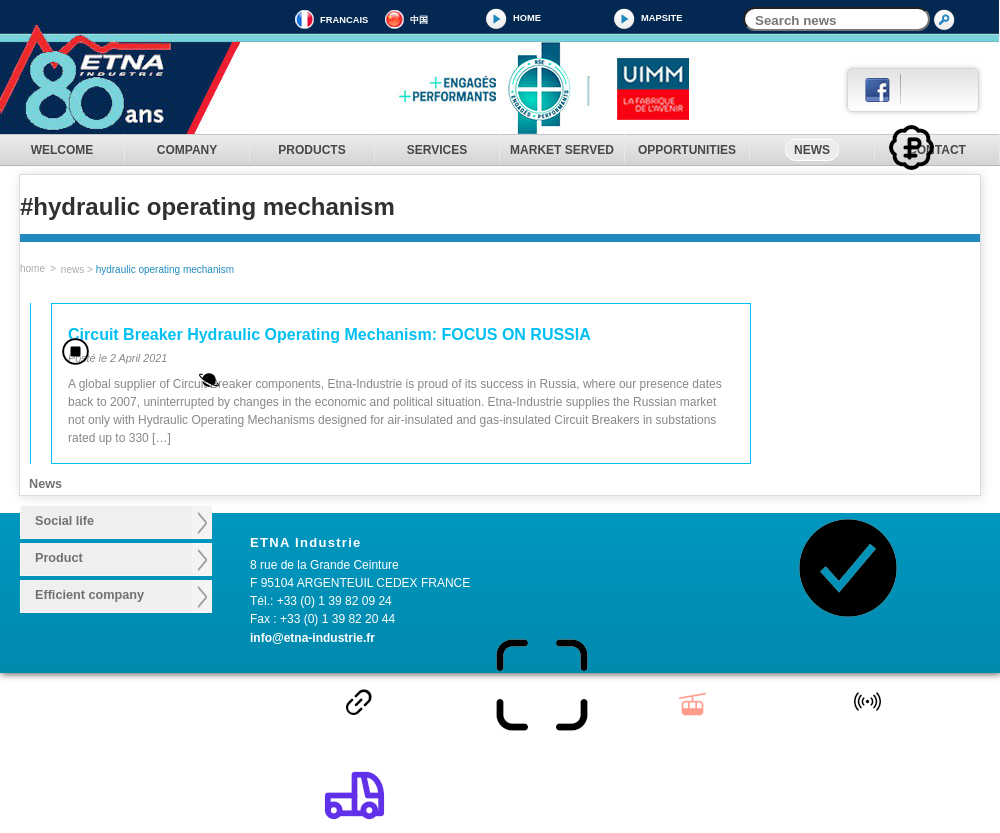  What do you see at coordinates (867, 701) in the screenshot?
I see `access radio or audio streaming` at bounding box center [867, 701].